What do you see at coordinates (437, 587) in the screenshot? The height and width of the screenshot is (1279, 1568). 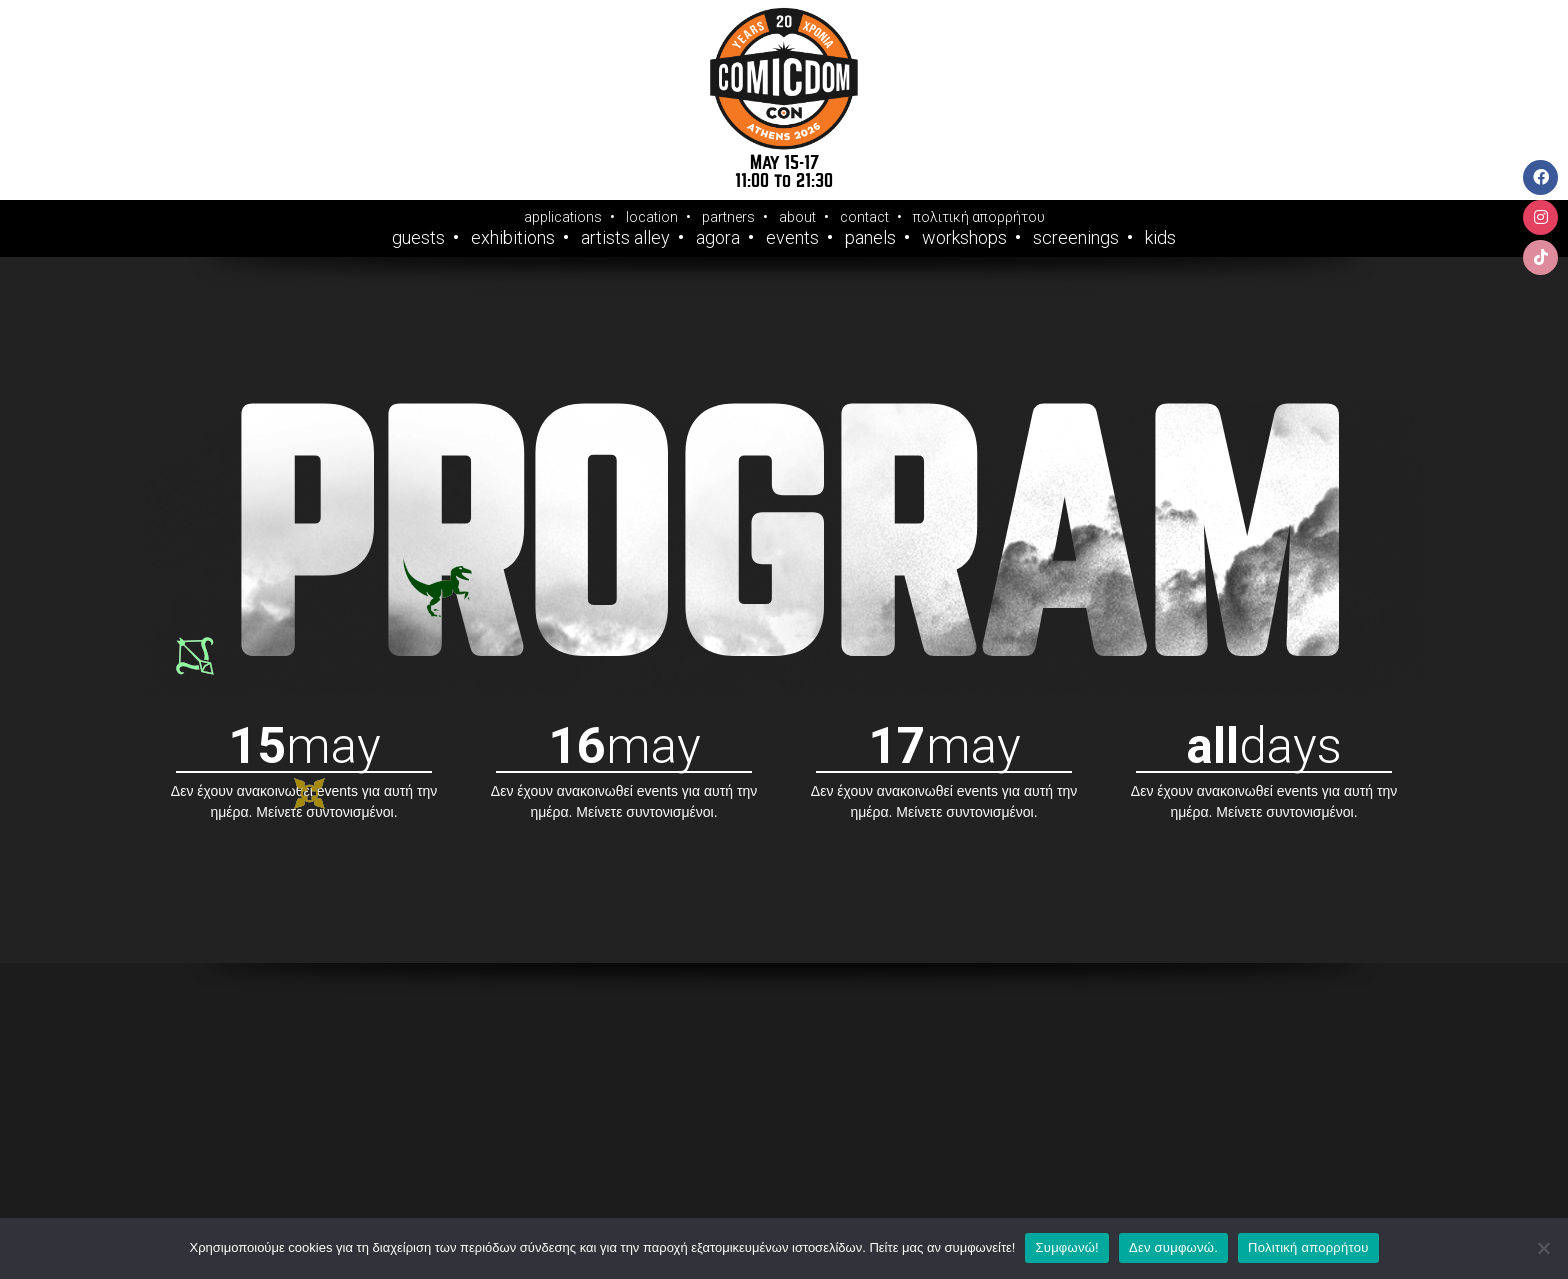 I see `dinosaur or prehistoric creature category in a game` at bounding box center [437, 587].